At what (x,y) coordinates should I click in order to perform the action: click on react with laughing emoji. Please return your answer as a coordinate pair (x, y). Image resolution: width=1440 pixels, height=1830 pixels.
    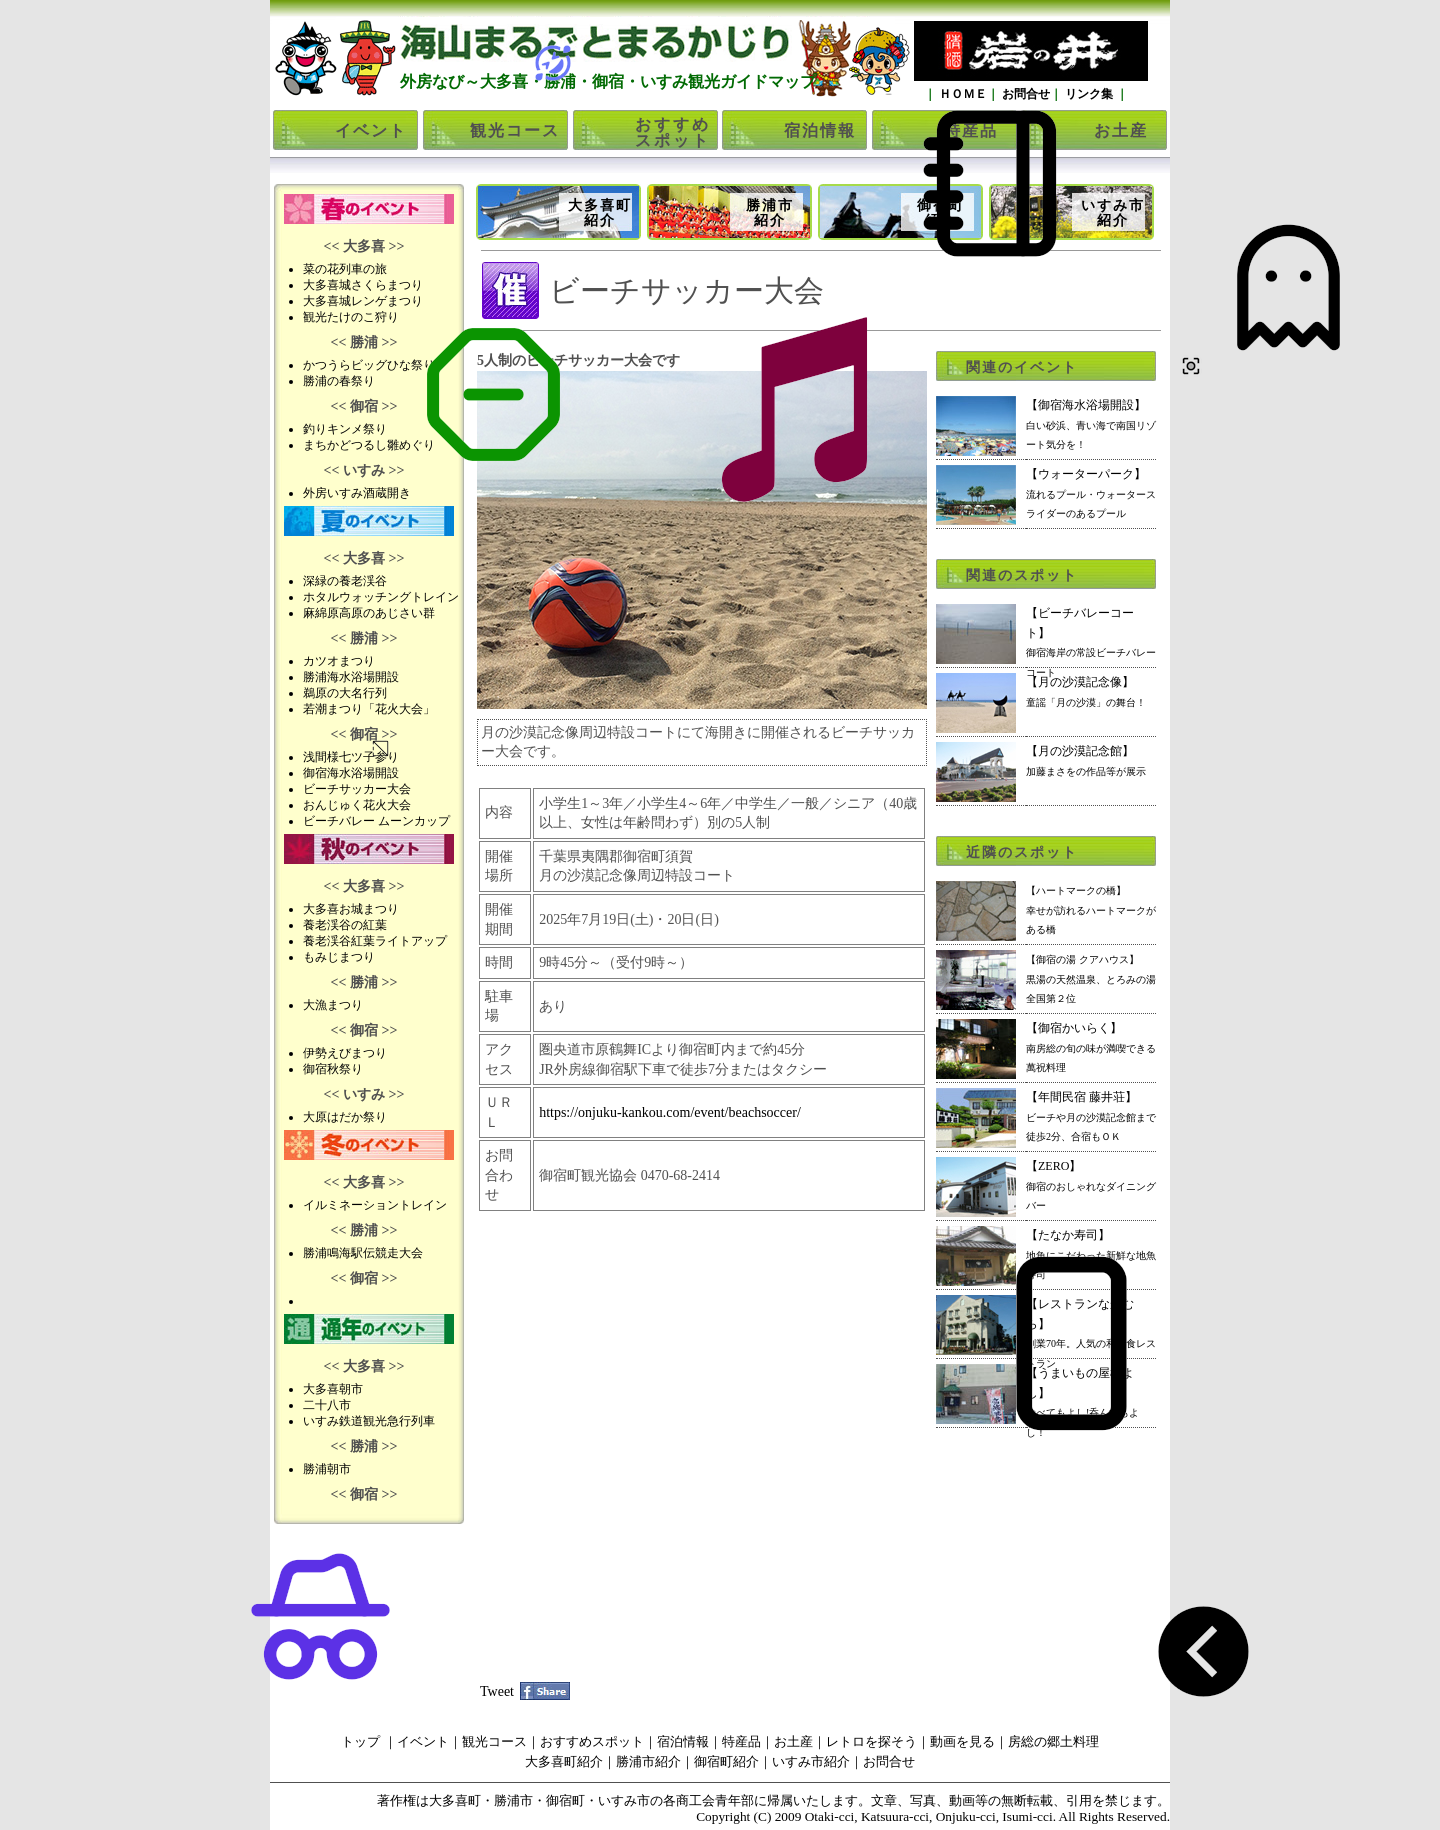
    Looking at the image, I should click on (553, 63).